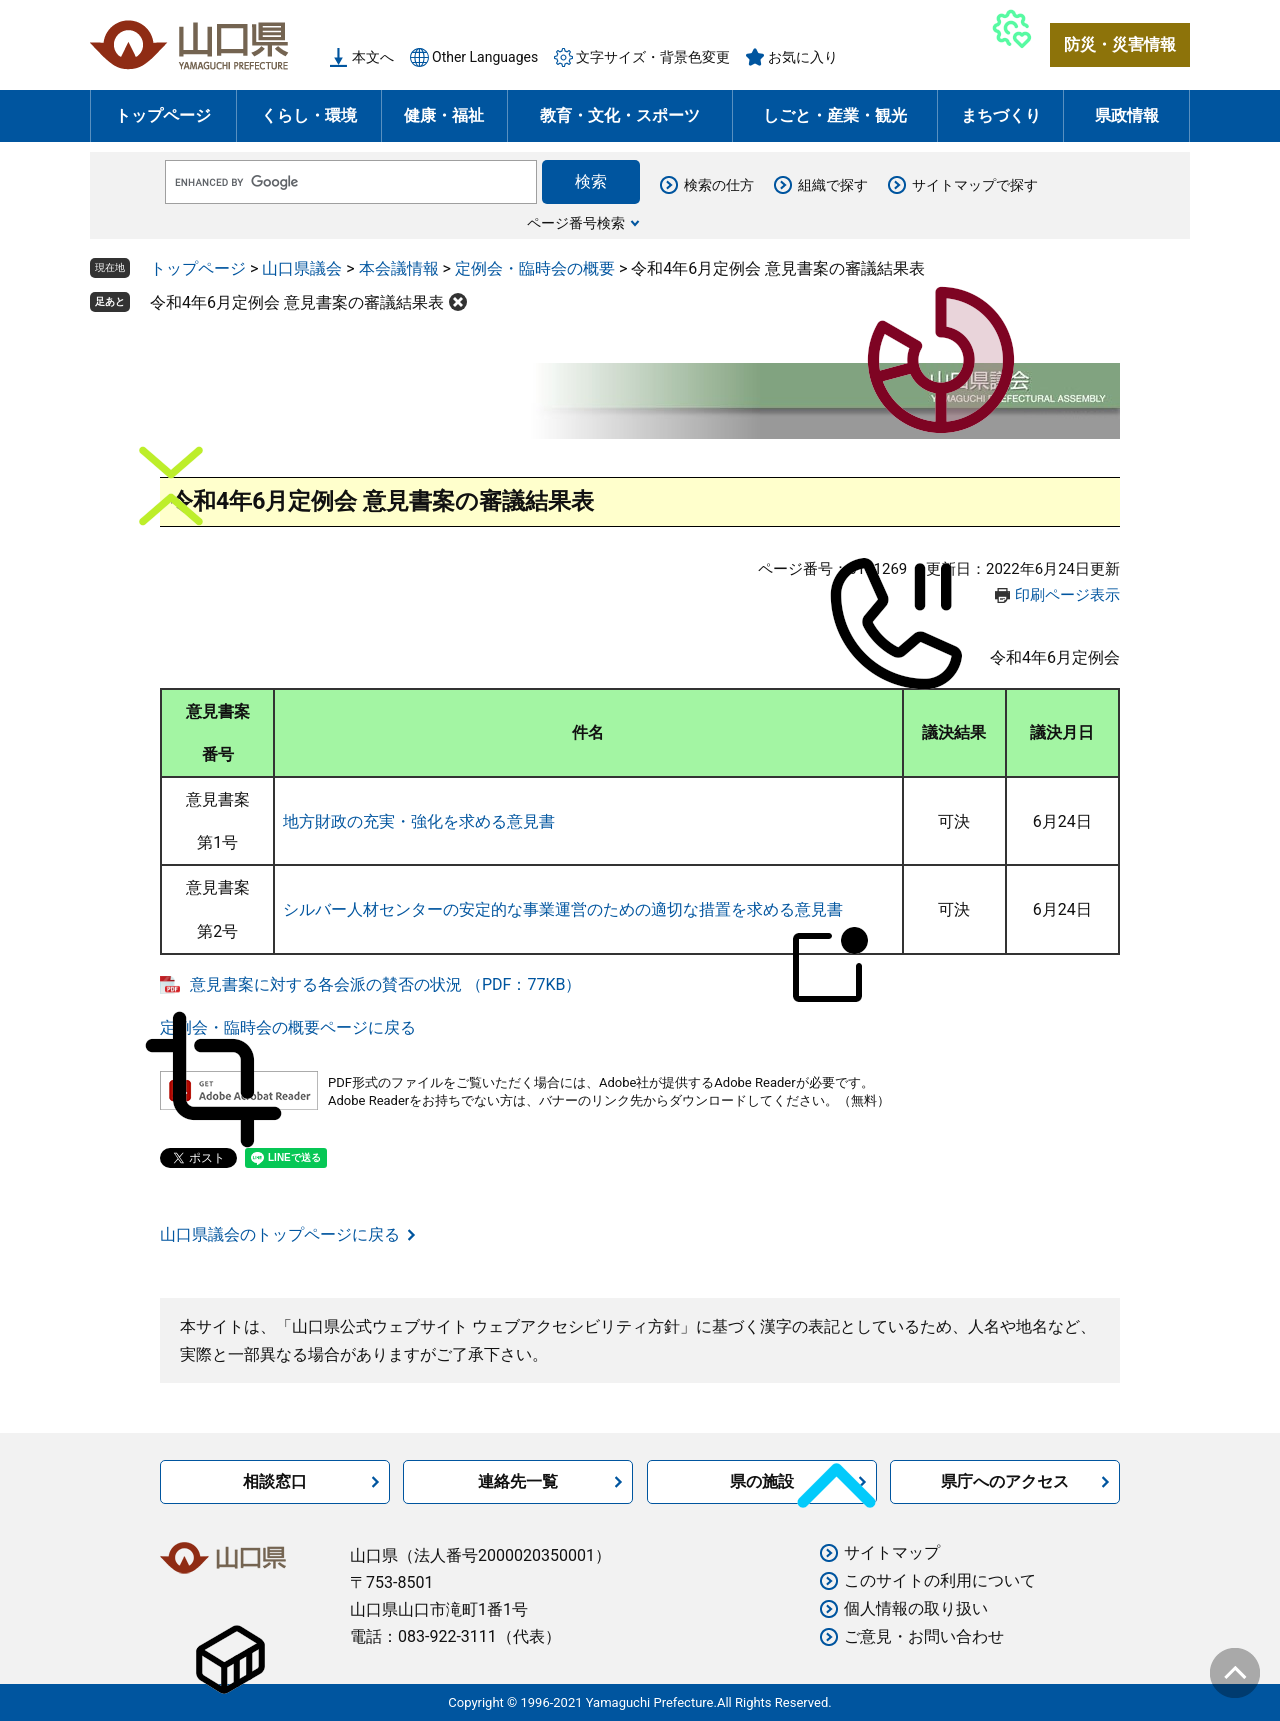 This screenshot has height=1721, width=1280. I want to click on crop an image or photo, so click(213, 1079).